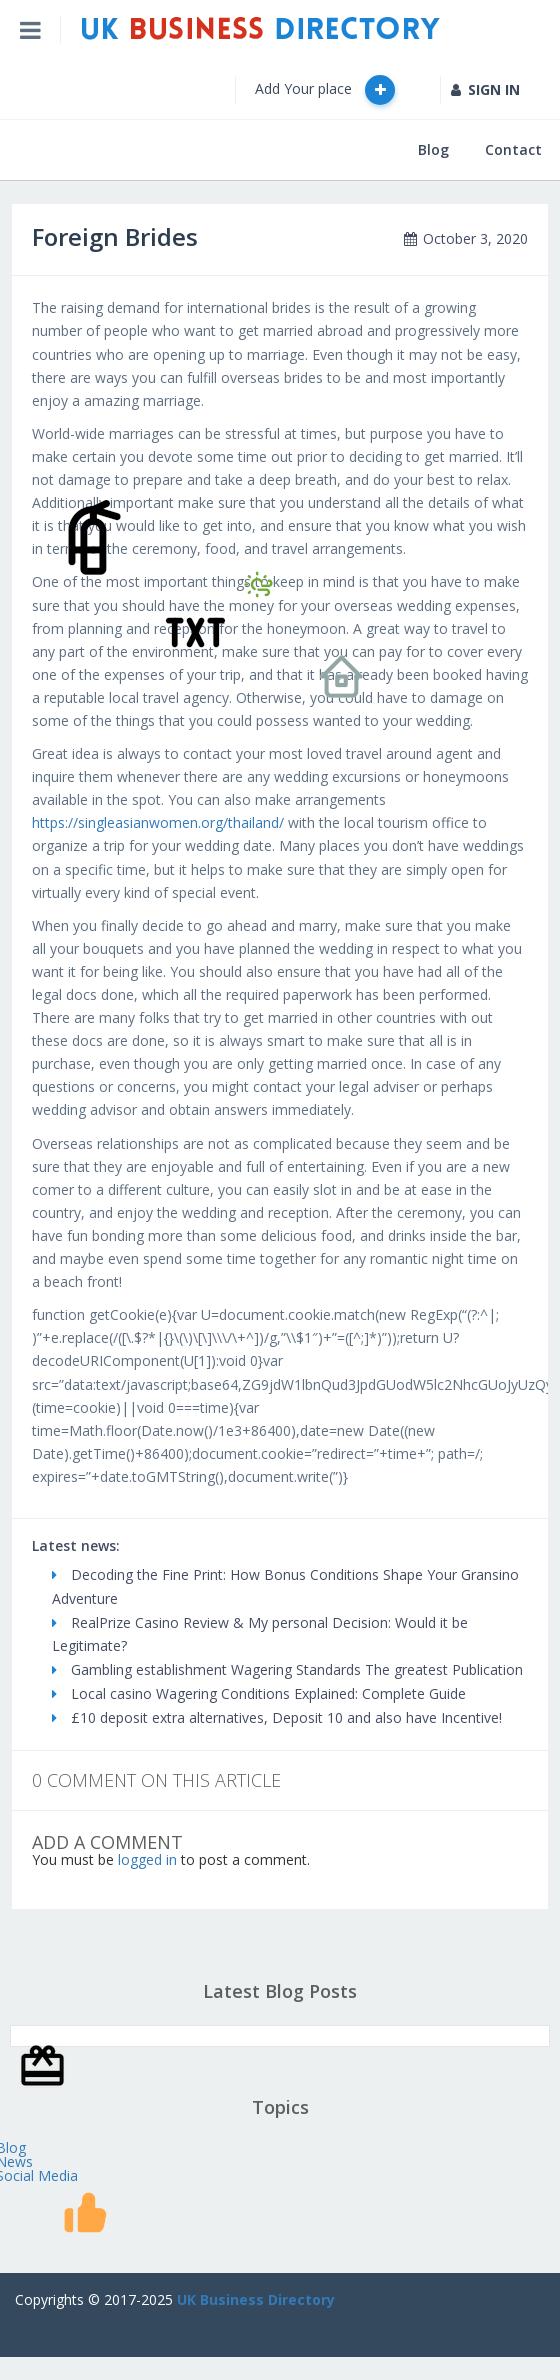 This screenshot has width=560, height=2380. Describe the element at coordinates (91, 538) in the screenshot. I see `fire safety equipment indicator` at that location.